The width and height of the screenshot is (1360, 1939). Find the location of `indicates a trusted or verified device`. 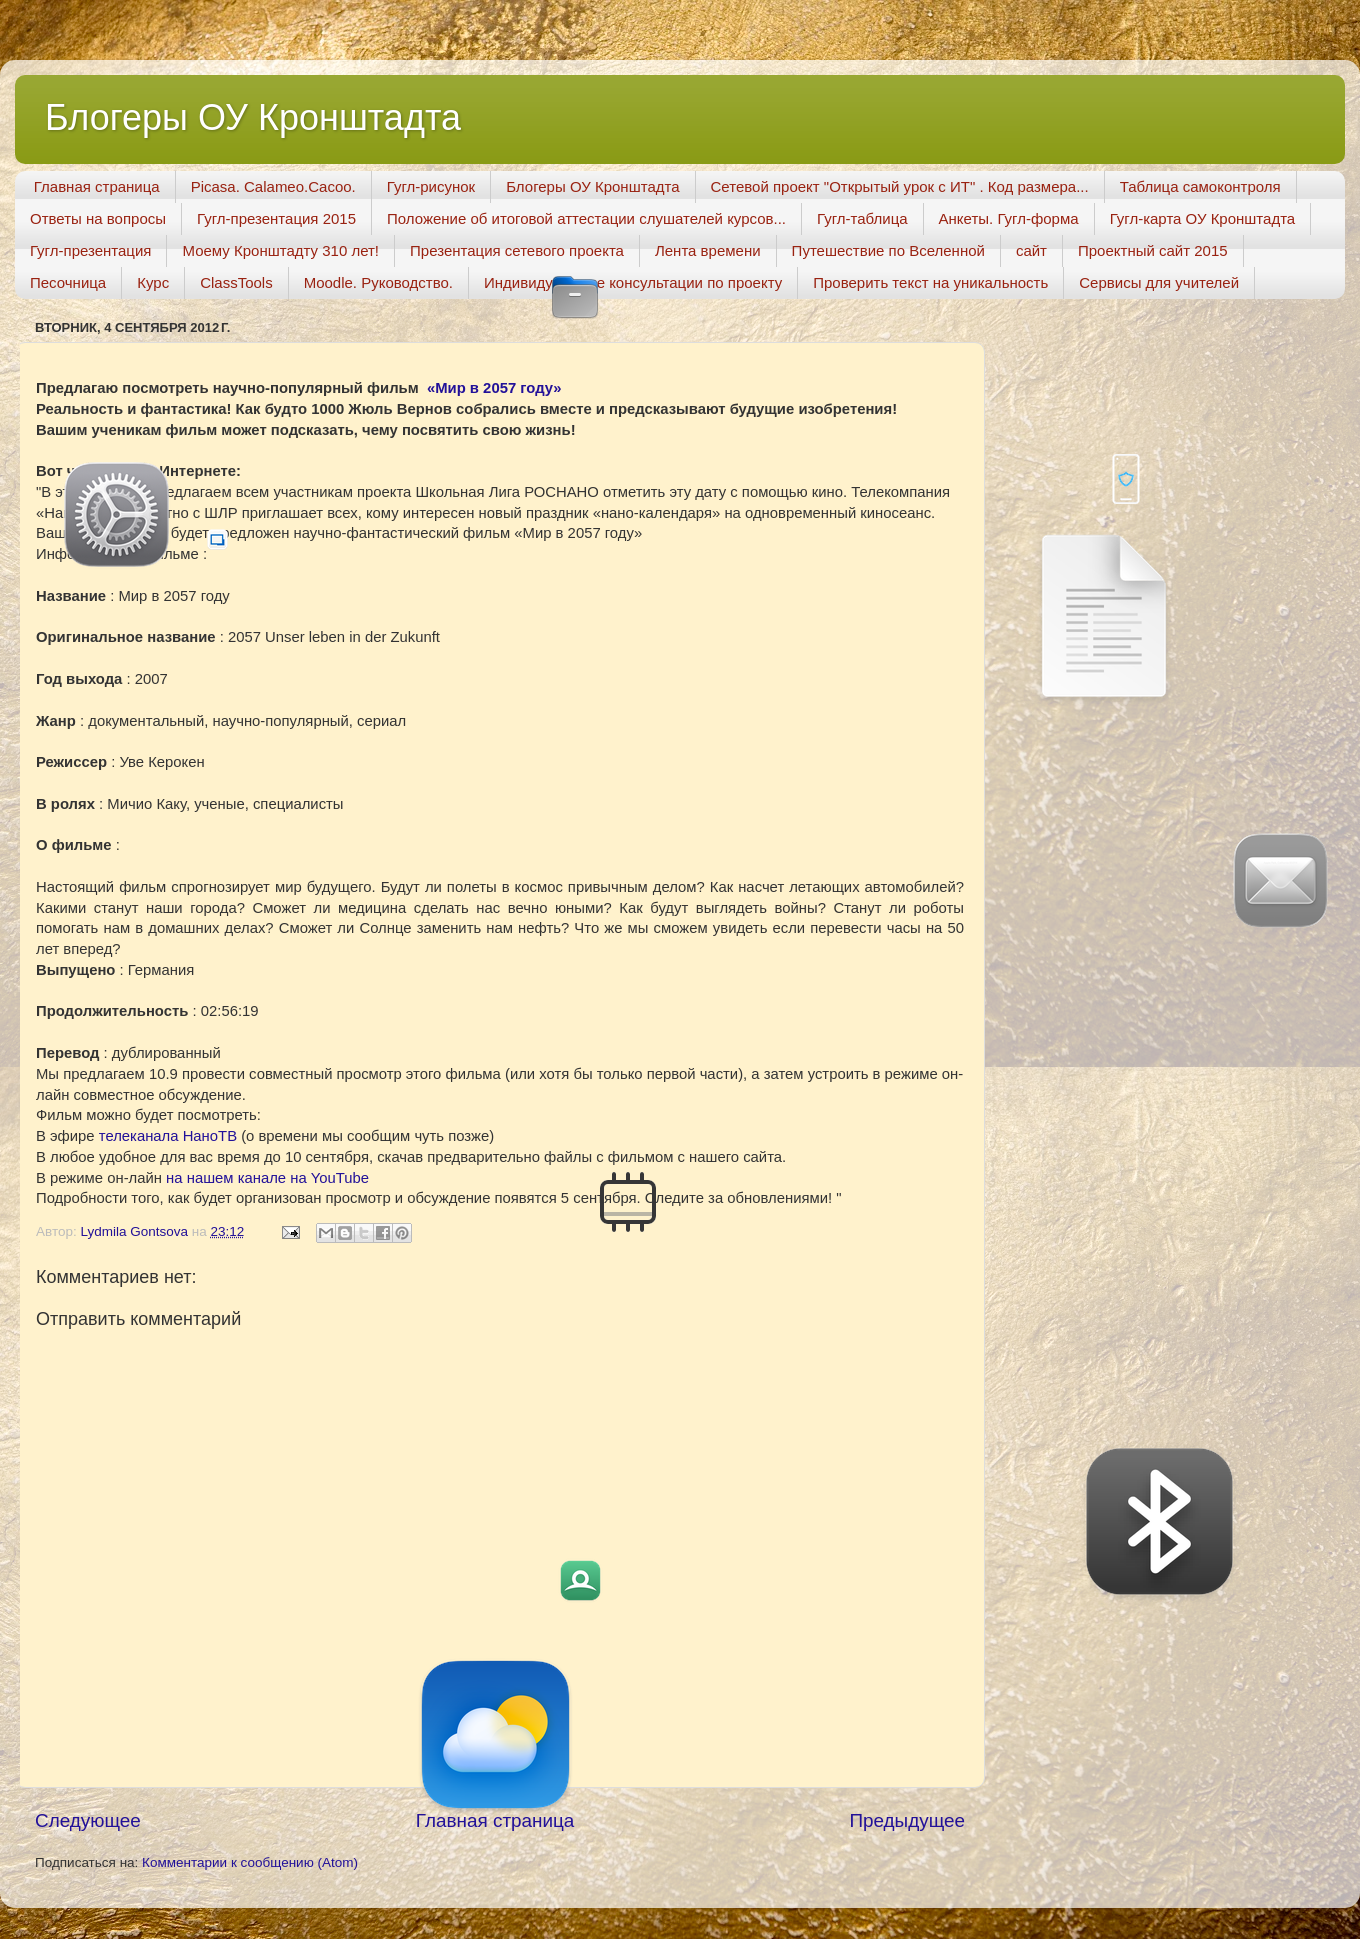

indicates a trusted or verified device is located at coordinates (1126, 479).